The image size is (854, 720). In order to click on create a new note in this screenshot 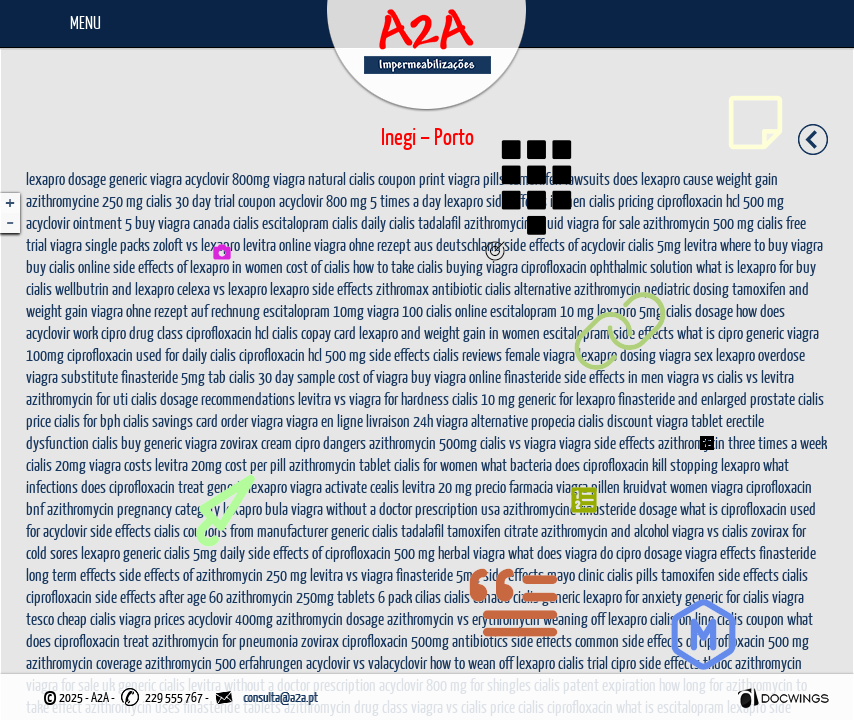, I will do `click(755, 122)`.